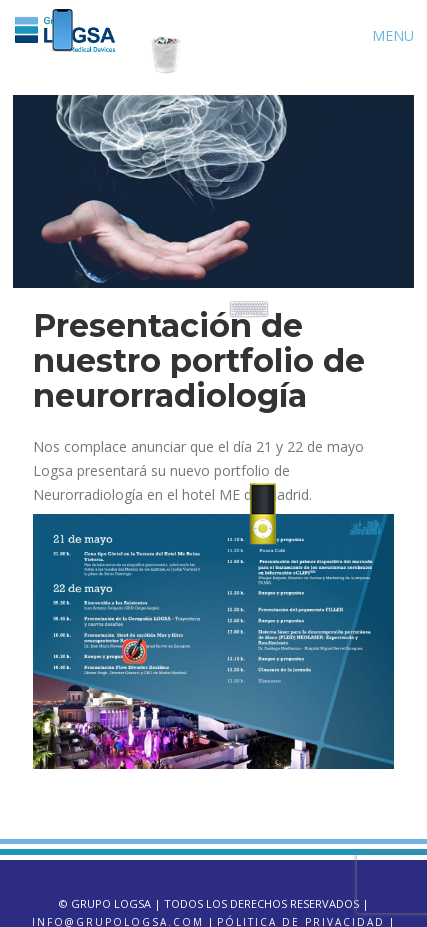 Image resolution: width=427 pixels, height=927 pixels. What do you see at coordinates (62, 30) in the screenshot?
I see `iPhone 12 mini device icon` at bounding box center [62, 30].